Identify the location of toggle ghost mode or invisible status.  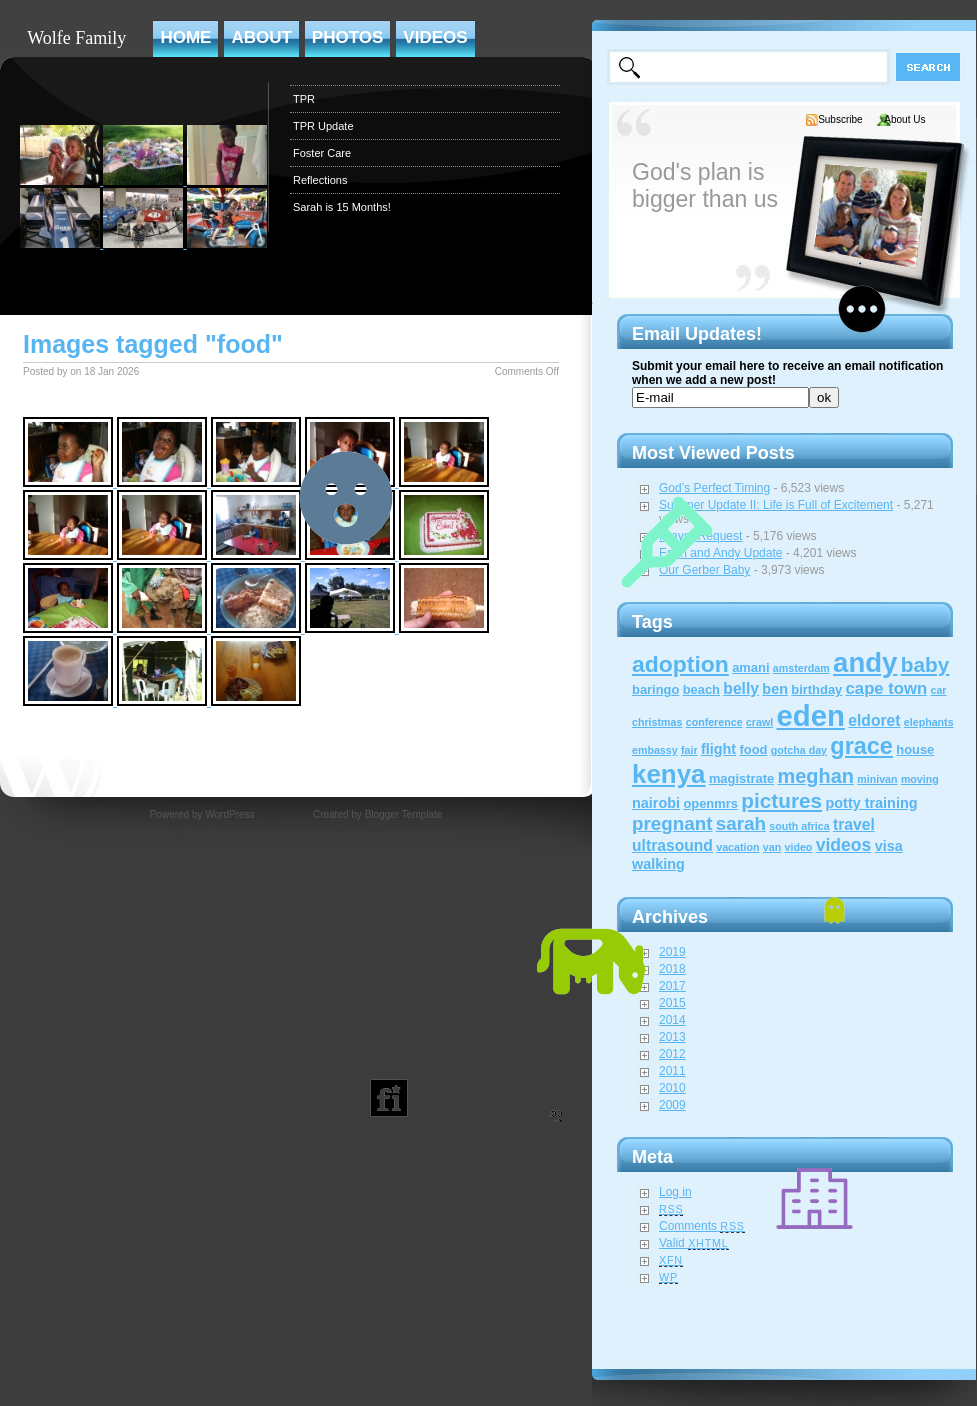
(834, 910).